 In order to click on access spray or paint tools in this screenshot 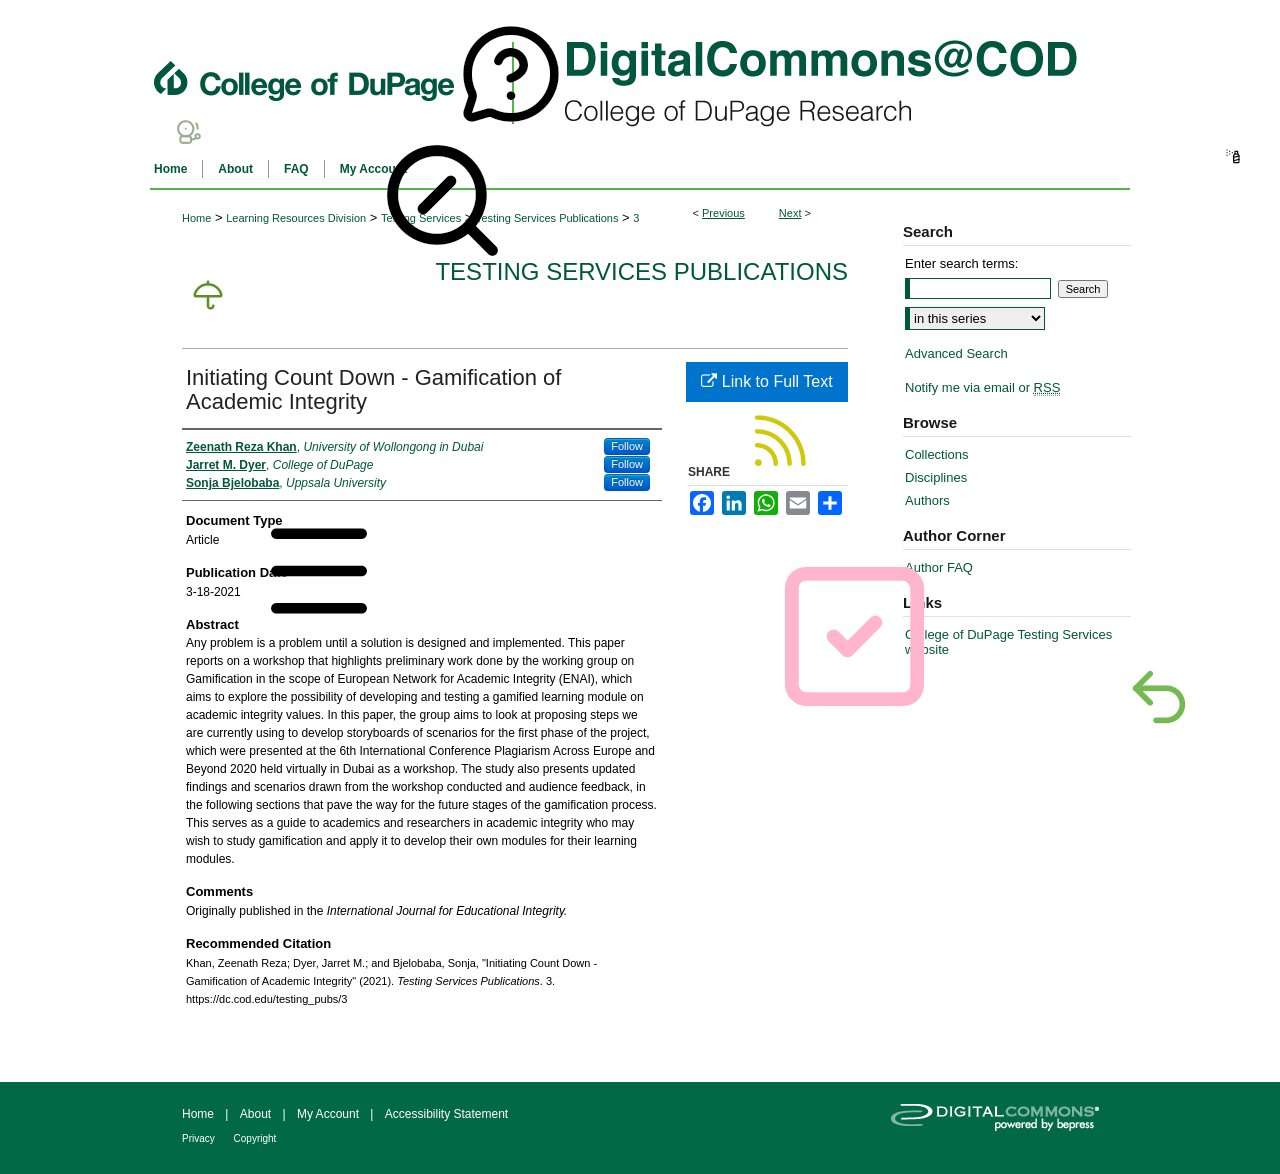, I will do `click(1233, 156)`.